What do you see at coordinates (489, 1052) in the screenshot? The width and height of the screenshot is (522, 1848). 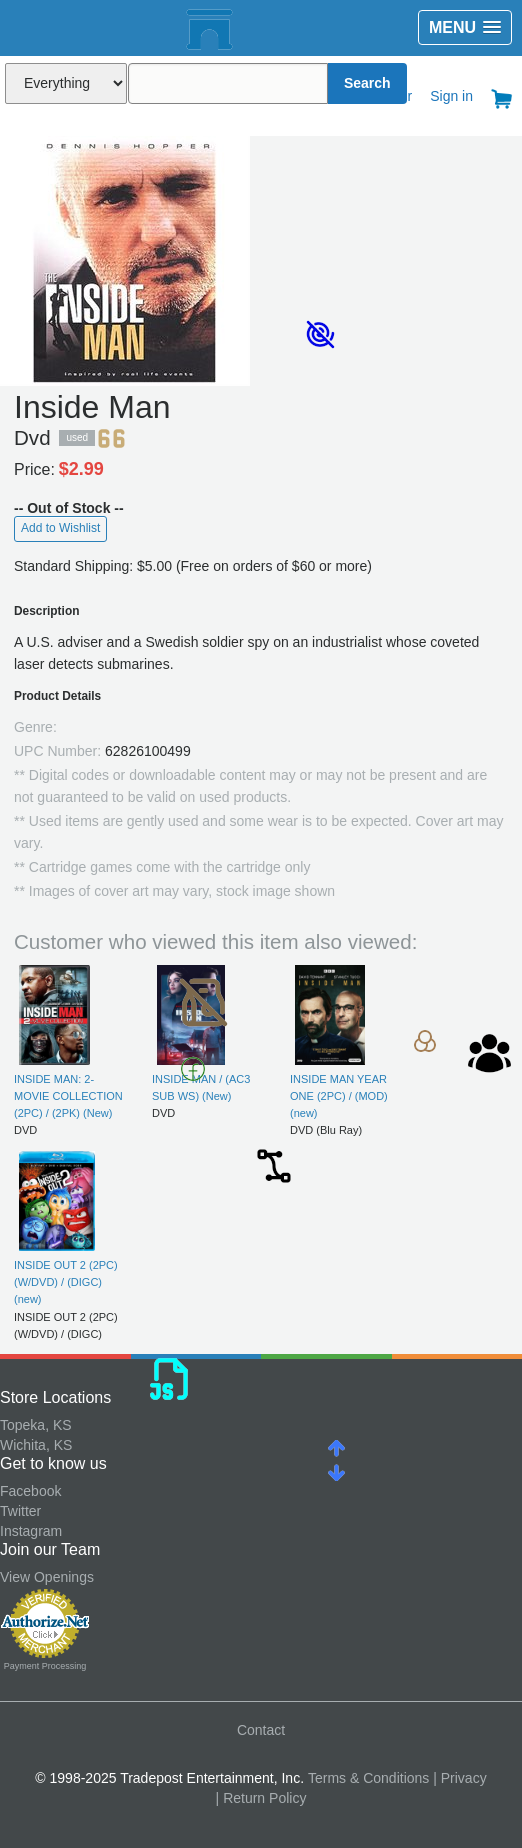 I see `view group members or team` at bounding box center [489, 1052].